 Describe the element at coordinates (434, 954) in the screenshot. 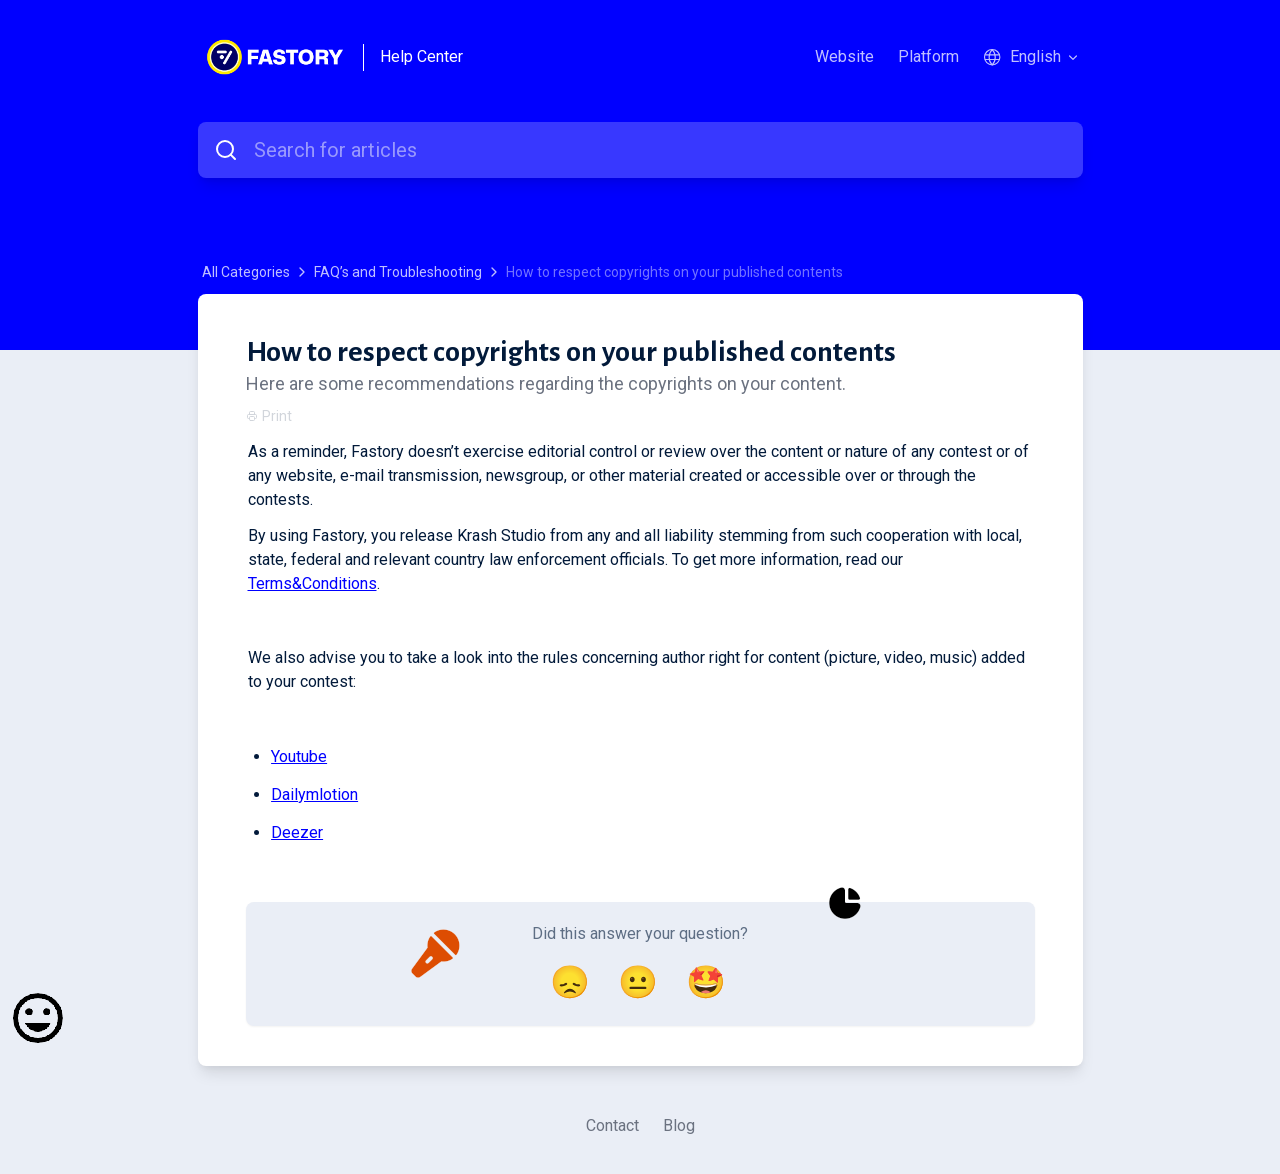

I see `access voice recording or audio input` at that location.